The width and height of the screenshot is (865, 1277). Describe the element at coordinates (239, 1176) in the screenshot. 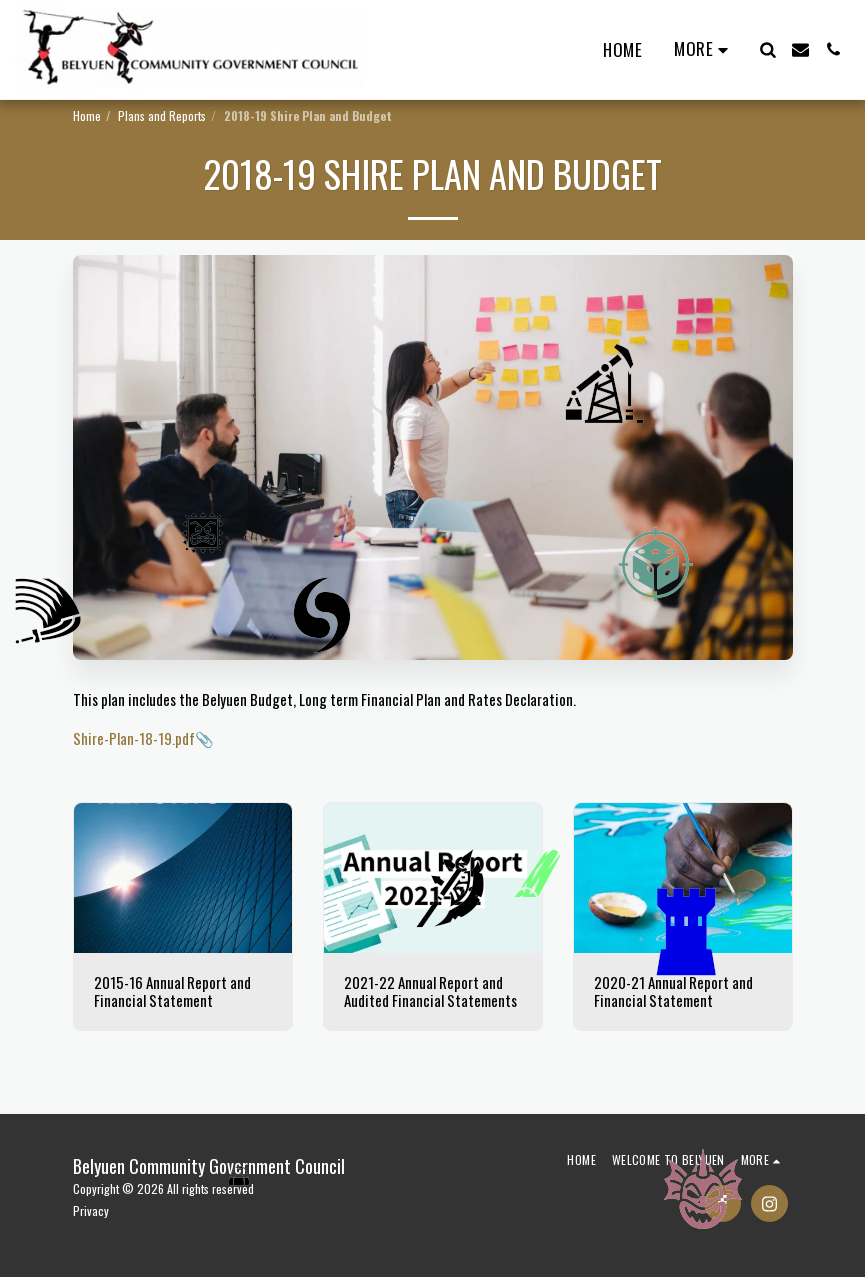

I see `access gym or fitness features` at that location.